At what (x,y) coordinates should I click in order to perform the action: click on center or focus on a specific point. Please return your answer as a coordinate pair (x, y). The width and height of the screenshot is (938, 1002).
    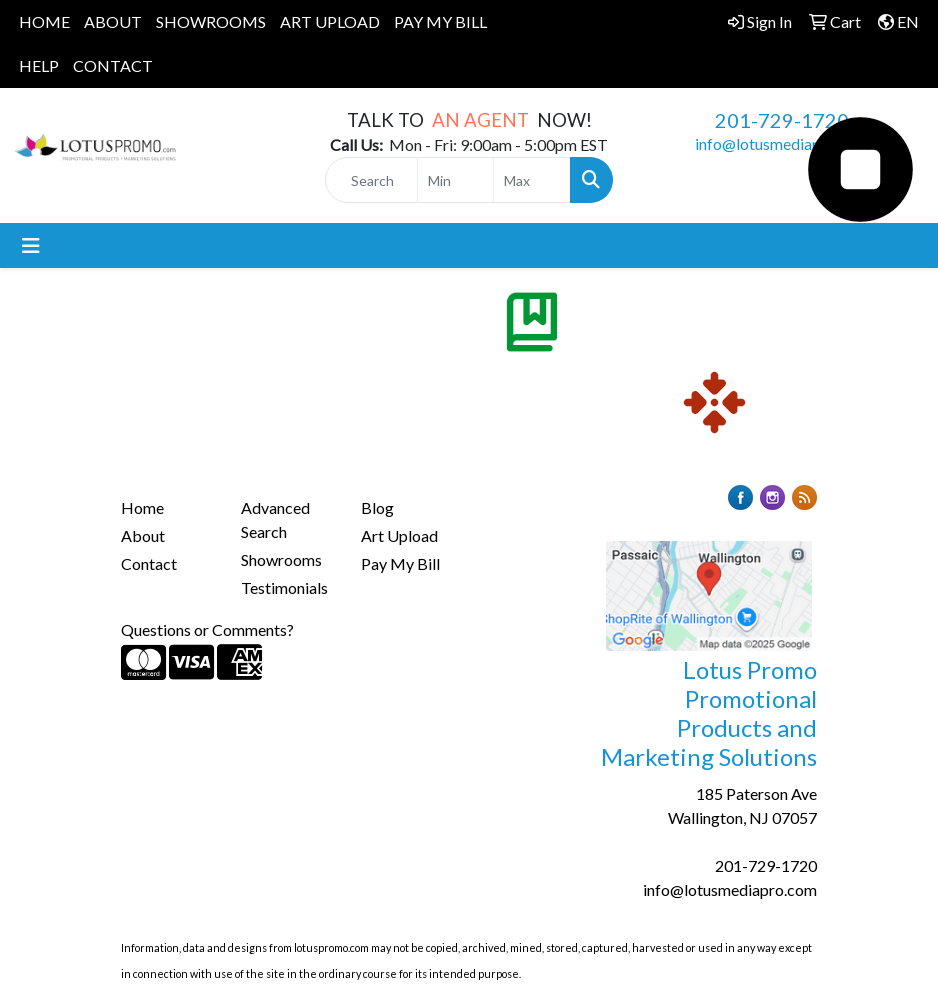
    Looking at the image, I should click on (714, 402).